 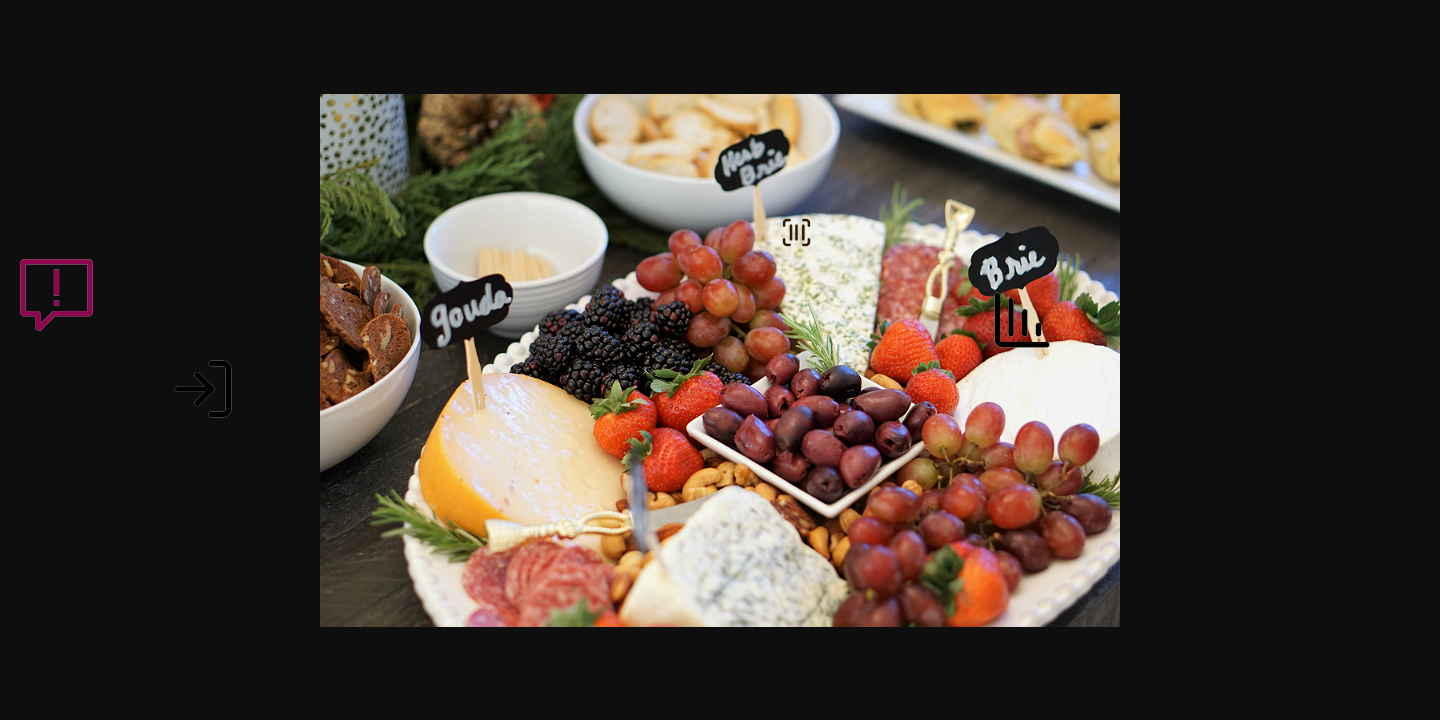 I want to click on sign in to your account, so click(x=203, y=389).